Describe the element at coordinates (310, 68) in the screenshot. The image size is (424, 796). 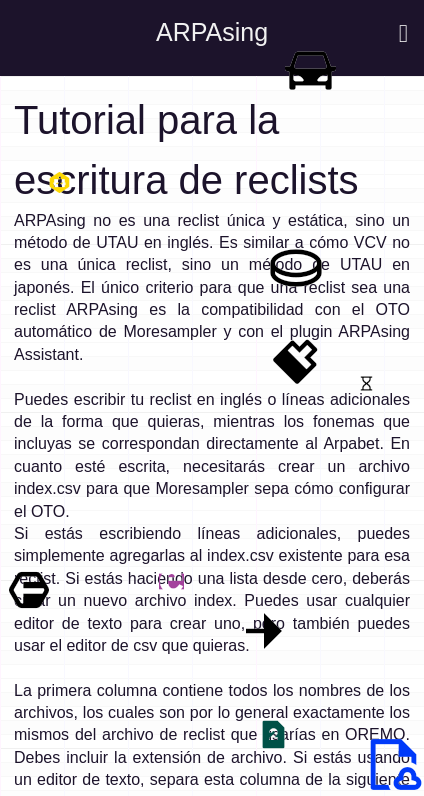
I see `select car or driving mode for navigation` at that location.